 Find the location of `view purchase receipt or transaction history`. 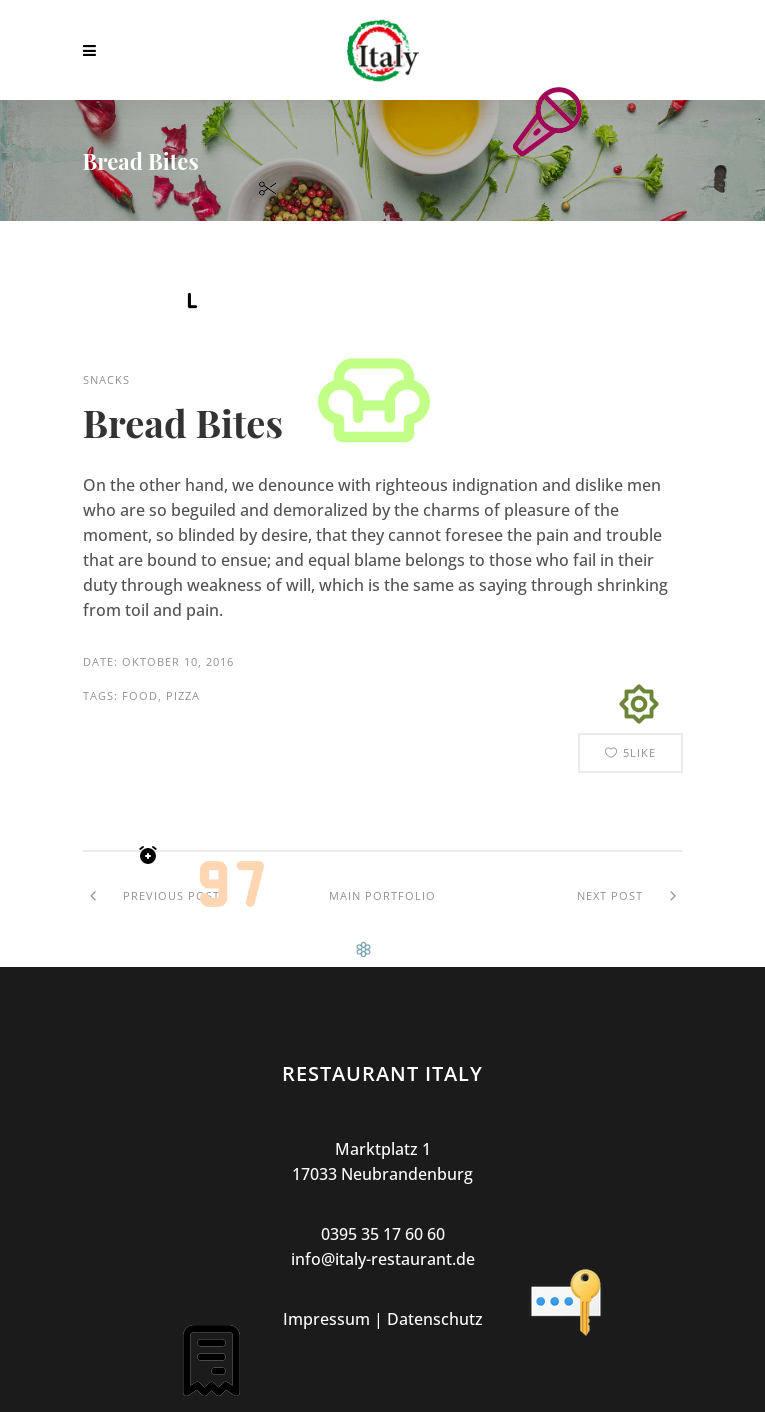

view purchase receipt or transaction history is located at coordinates (211, 1360).